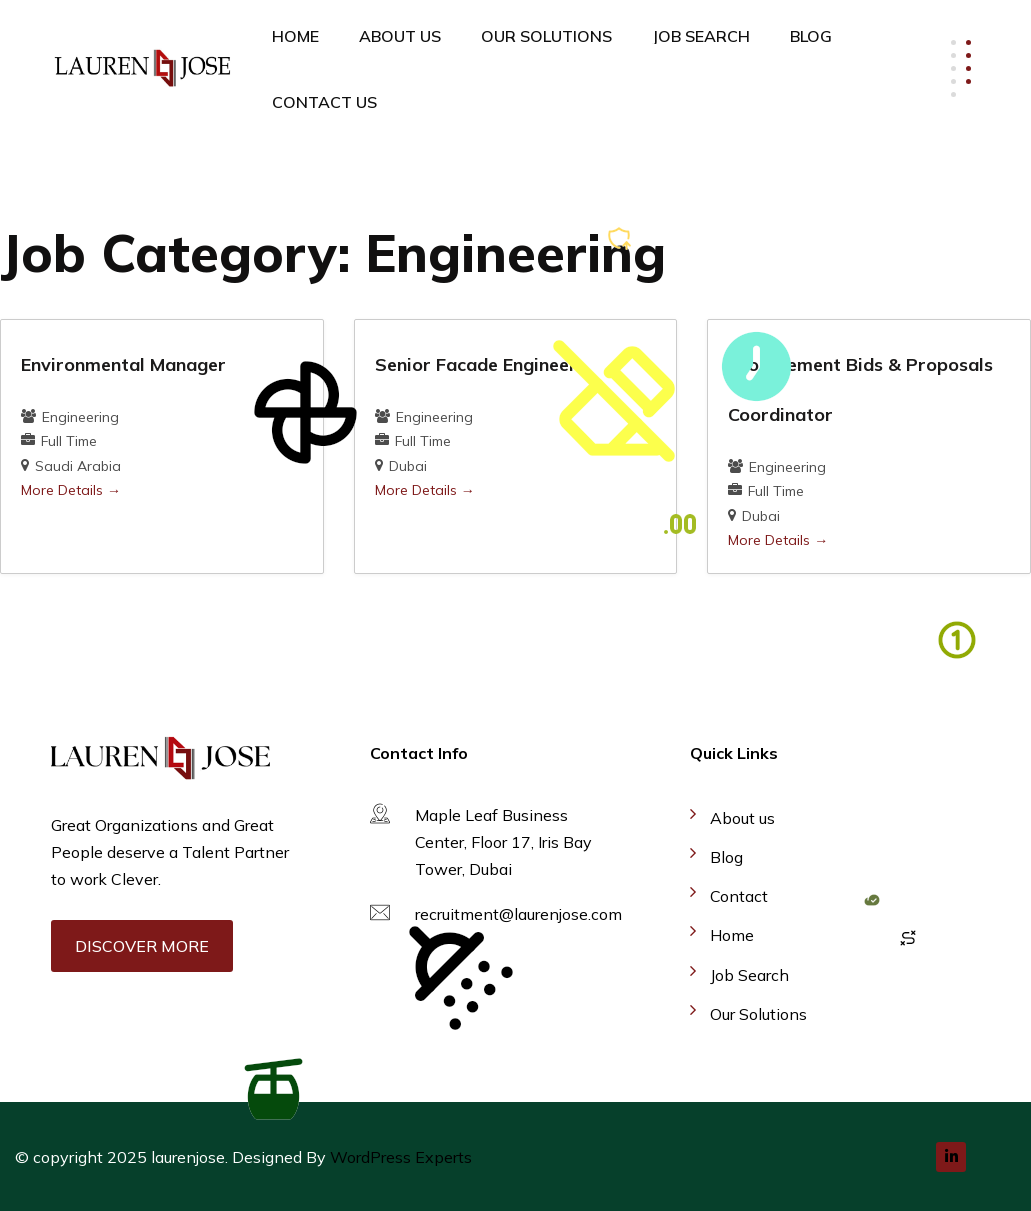  I want to click on indicates the first step in a sequence or process, so click(957, 640).